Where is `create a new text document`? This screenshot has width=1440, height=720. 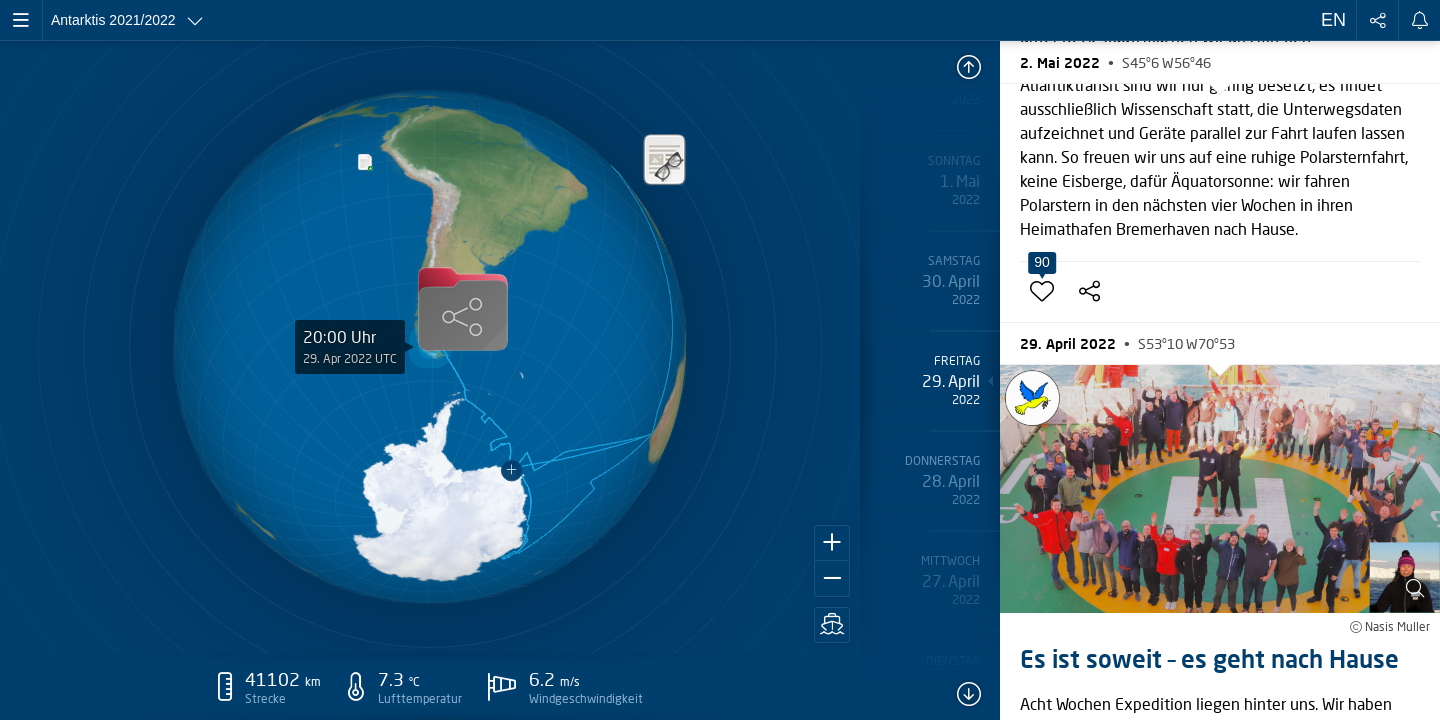
create a new text document is located at coordinates (365, 162).